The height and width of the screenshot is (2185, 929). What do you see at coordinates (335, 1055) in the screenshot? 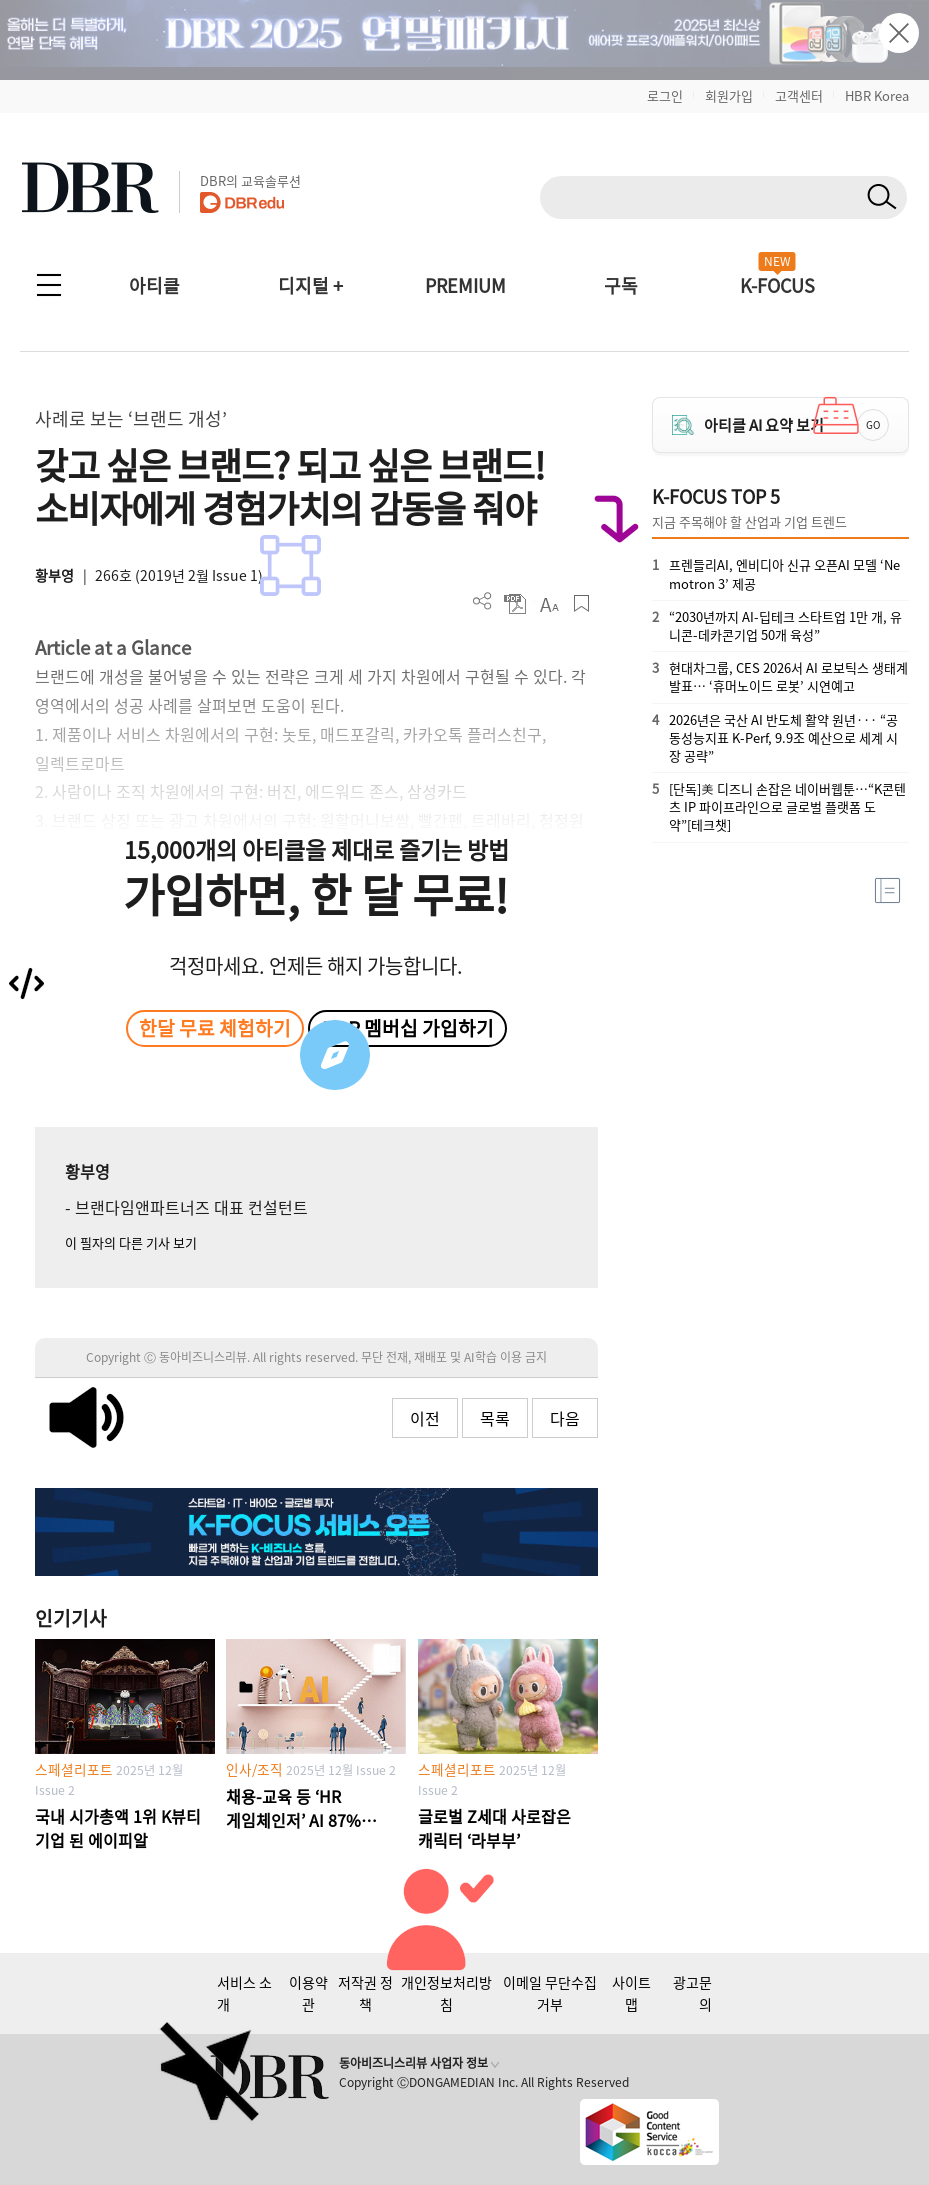
I see `access navigation or directional features` at bounding box center [335, 1055].